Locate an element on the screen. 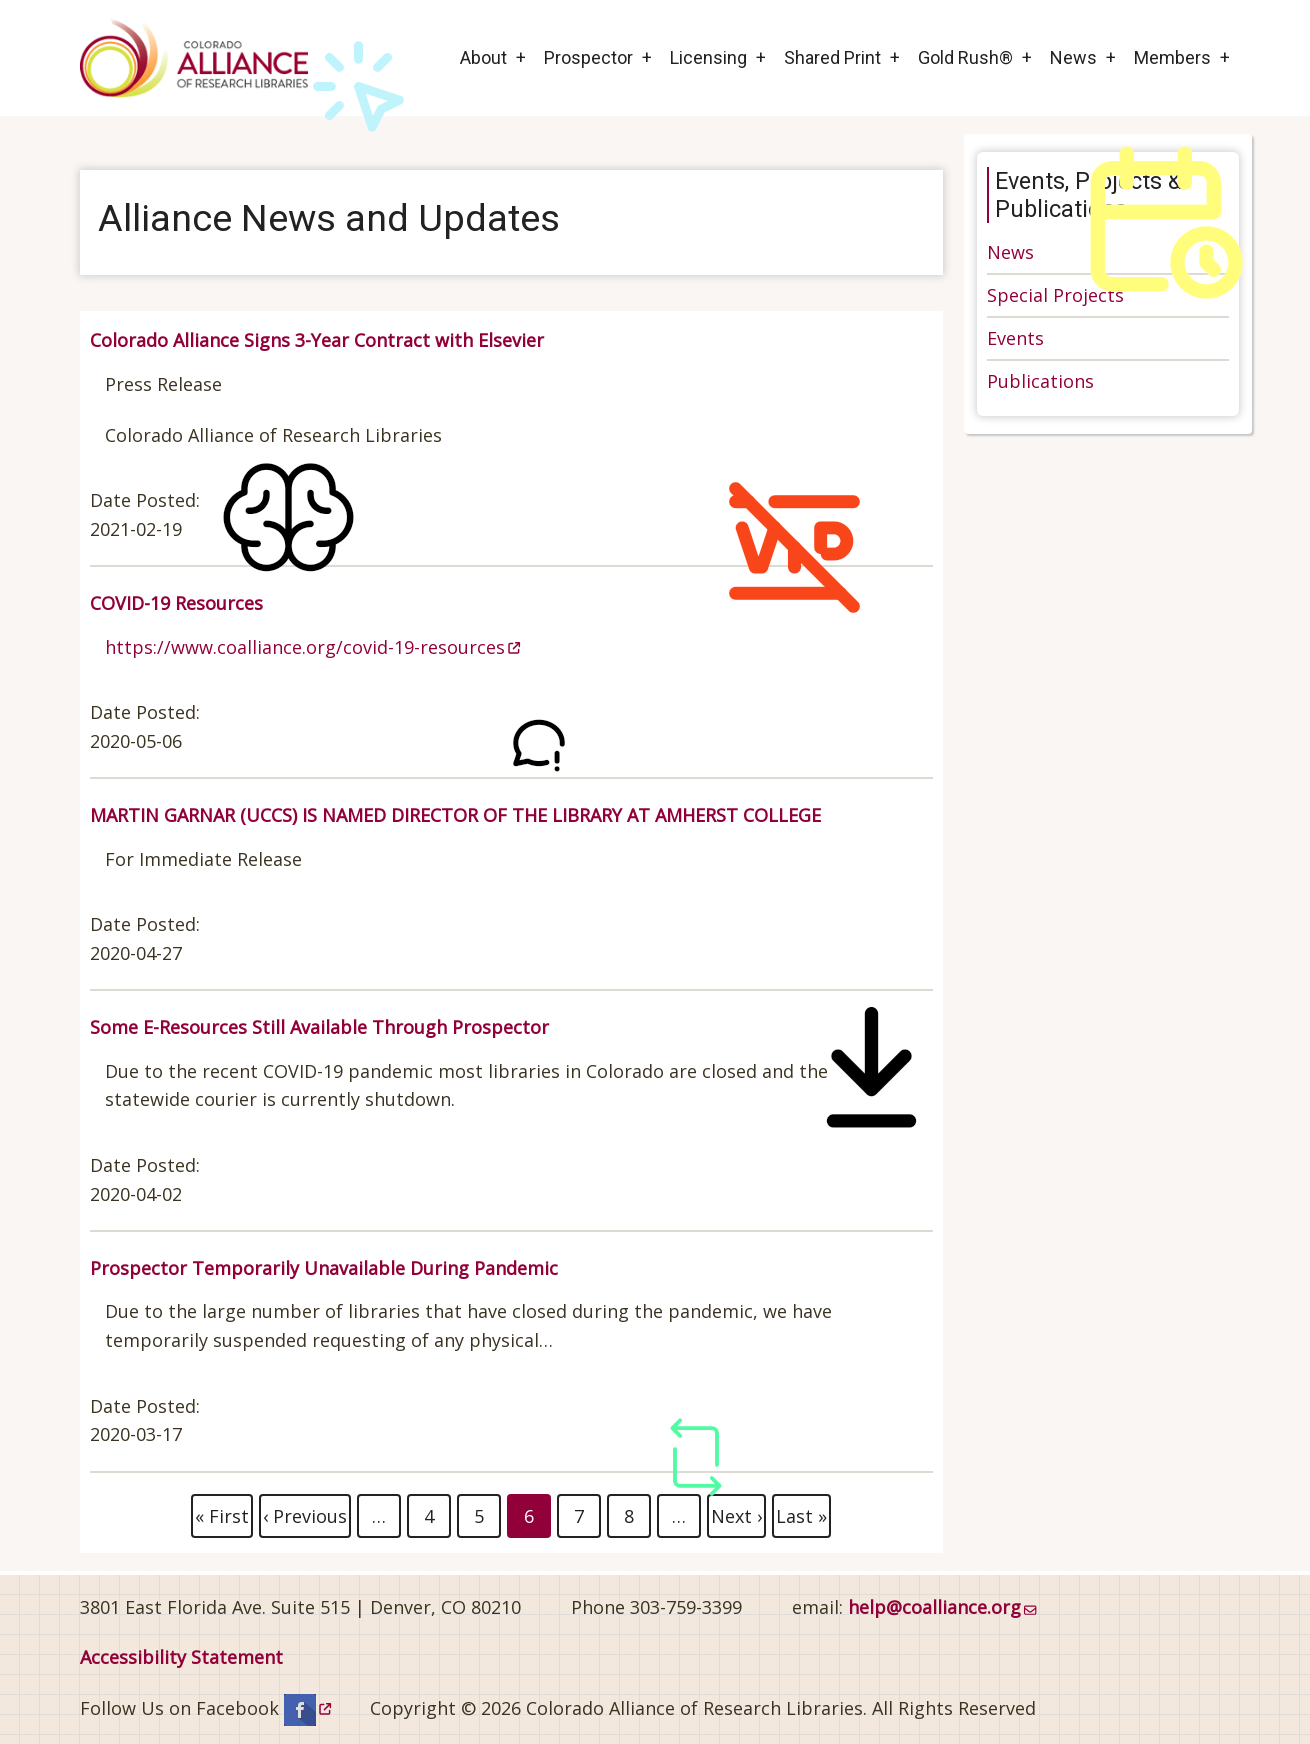 Image resolution: width=1310 pixels, height=1744 pixels. vip status is currently inactive or disabled is located at coordinates (794, 547).